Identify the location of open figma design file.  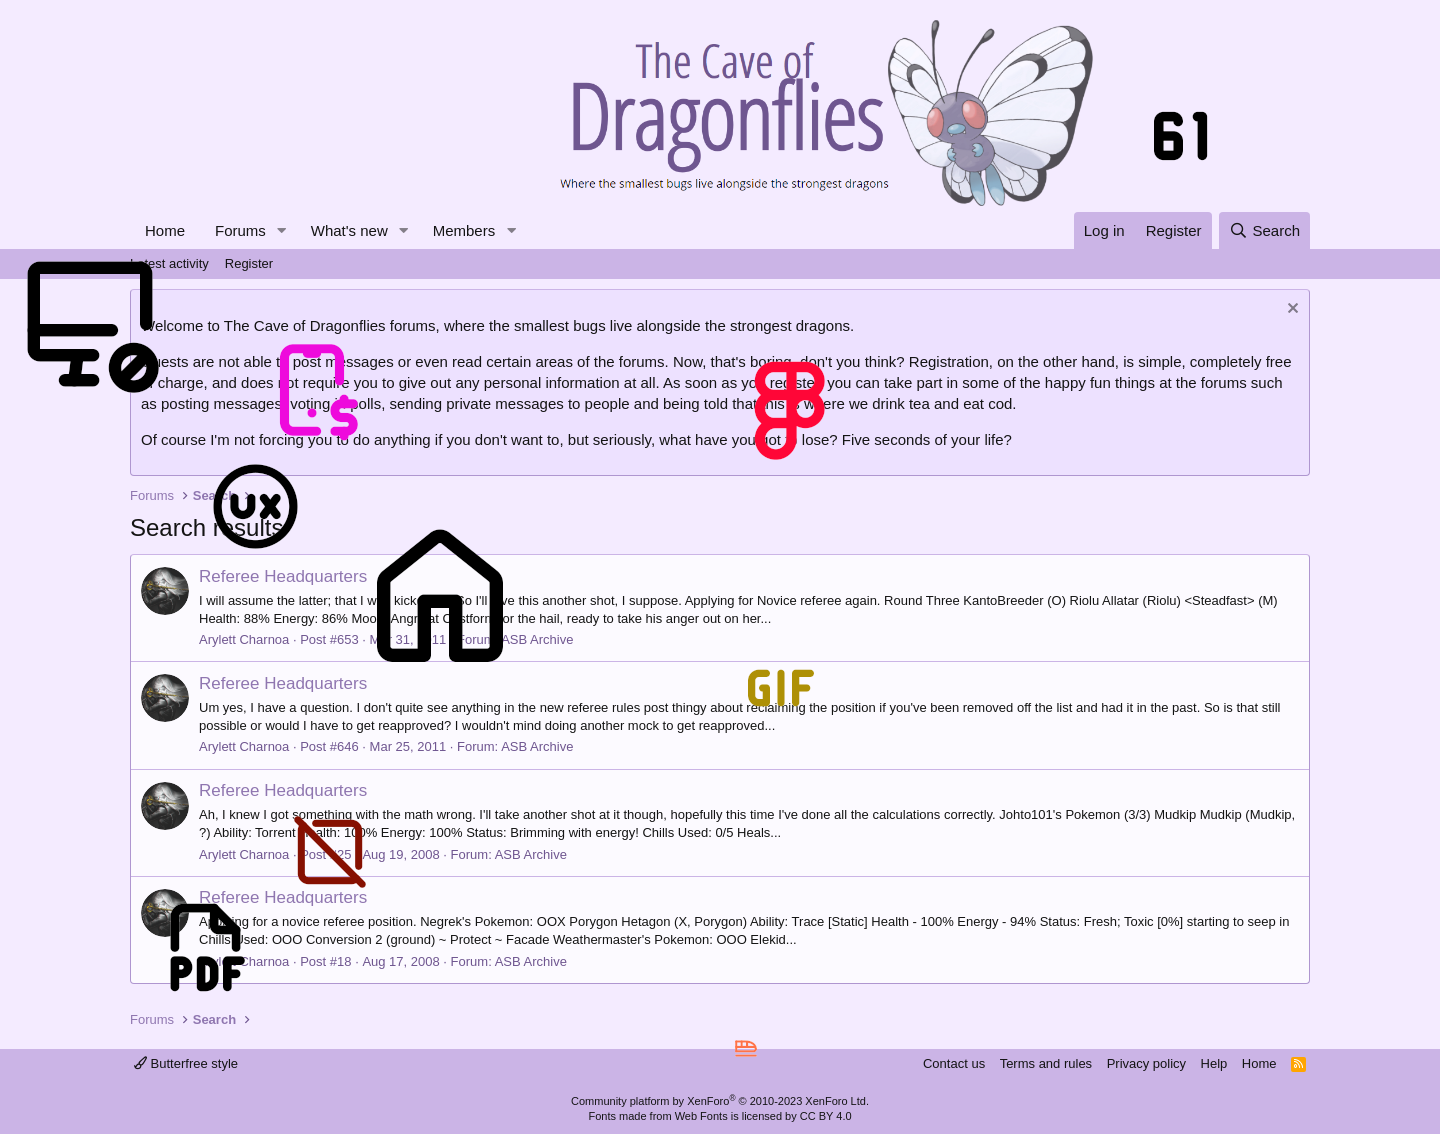
(788, 409).